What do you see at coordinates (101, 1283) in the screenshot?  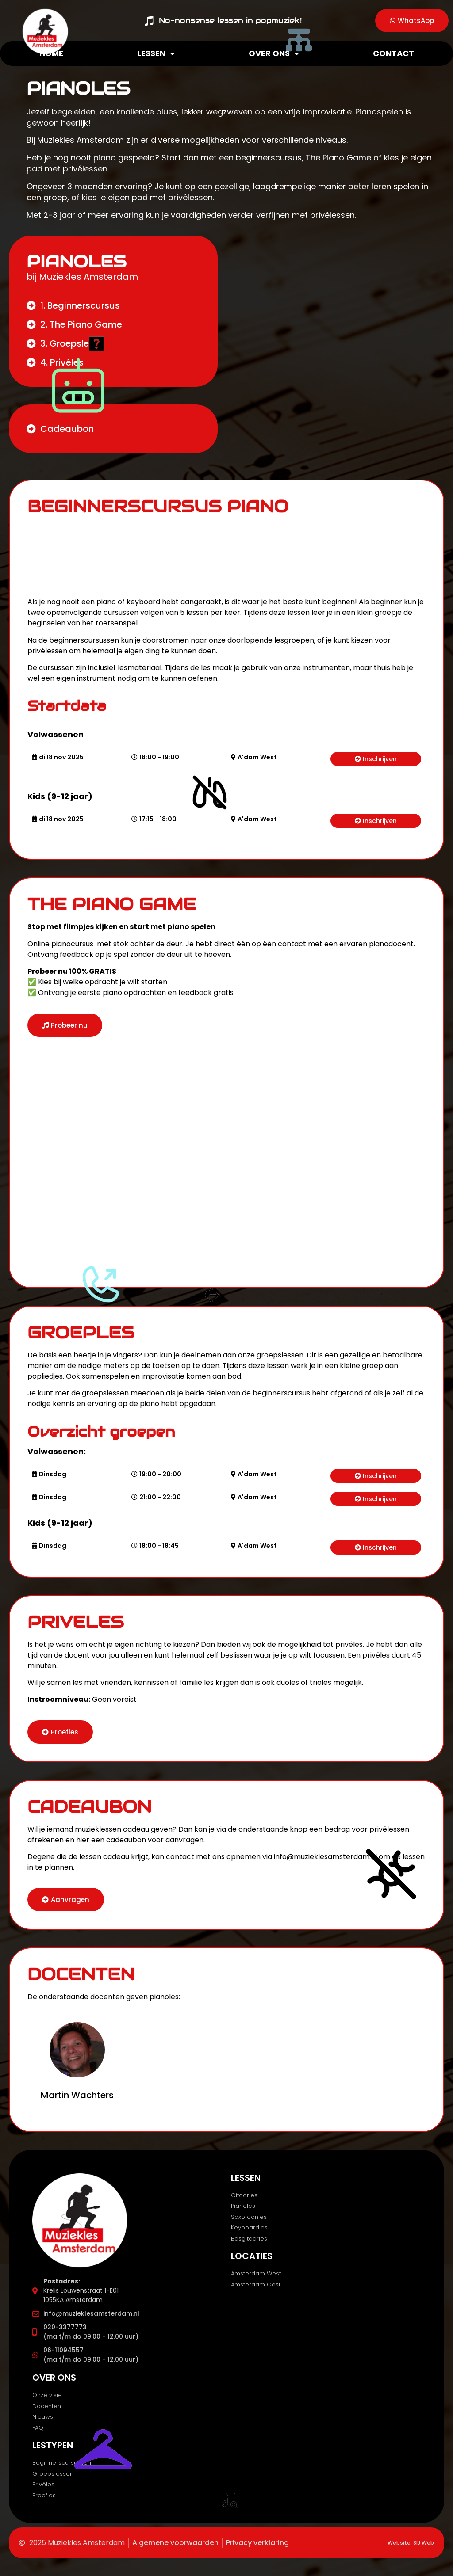 I see `indicates an outgoing call` at bounding box center [101, 1283].